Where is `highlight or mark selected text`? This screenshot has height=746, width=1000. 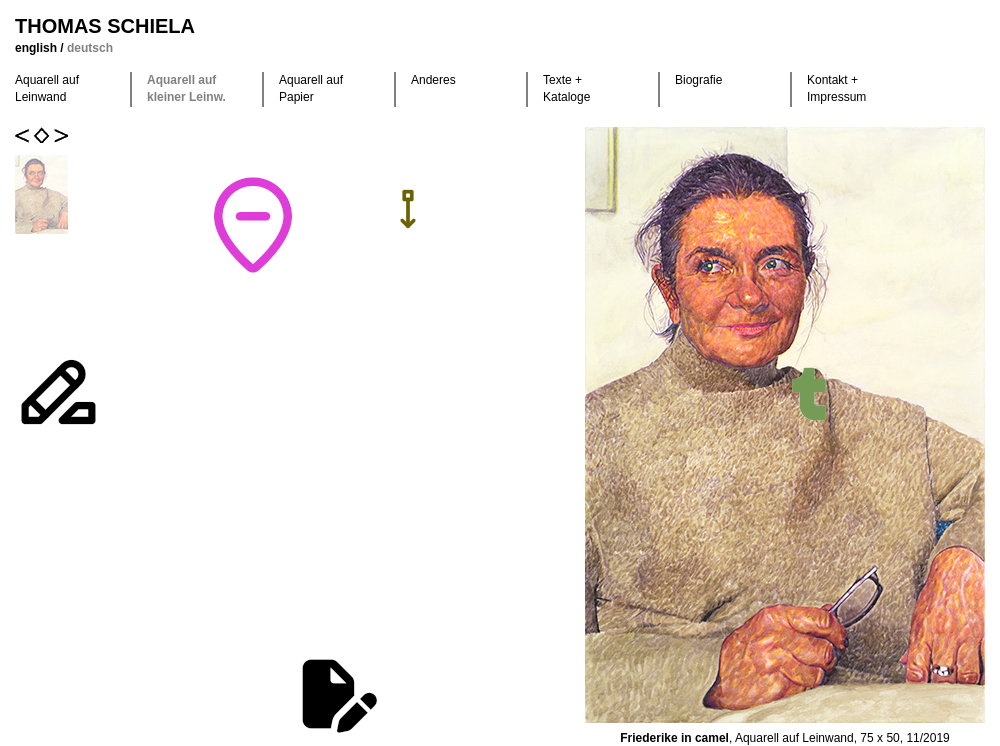 highlight or mark selected text is located at coordinates (58, 394).